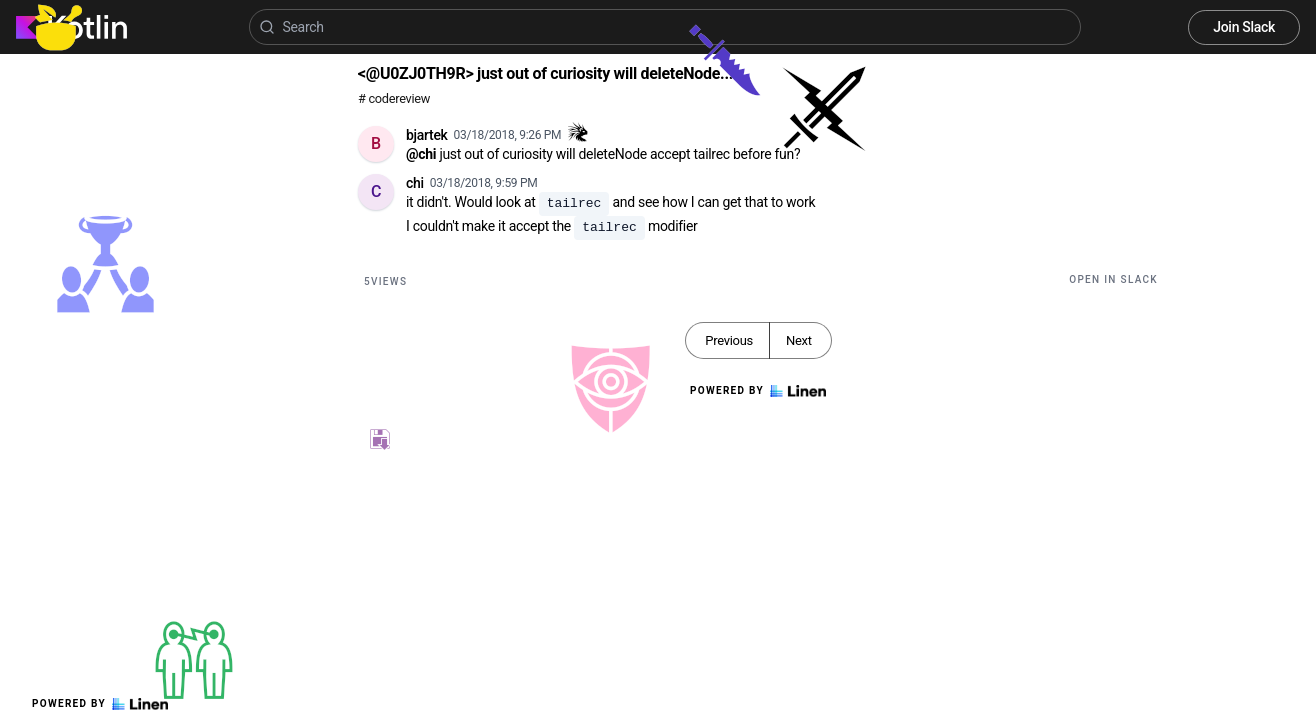 This screenshot has height=720, width=1316. Describe the element at coordinates (610, 389) in the screenshot. I see `enable privacy protection mode` at that location.